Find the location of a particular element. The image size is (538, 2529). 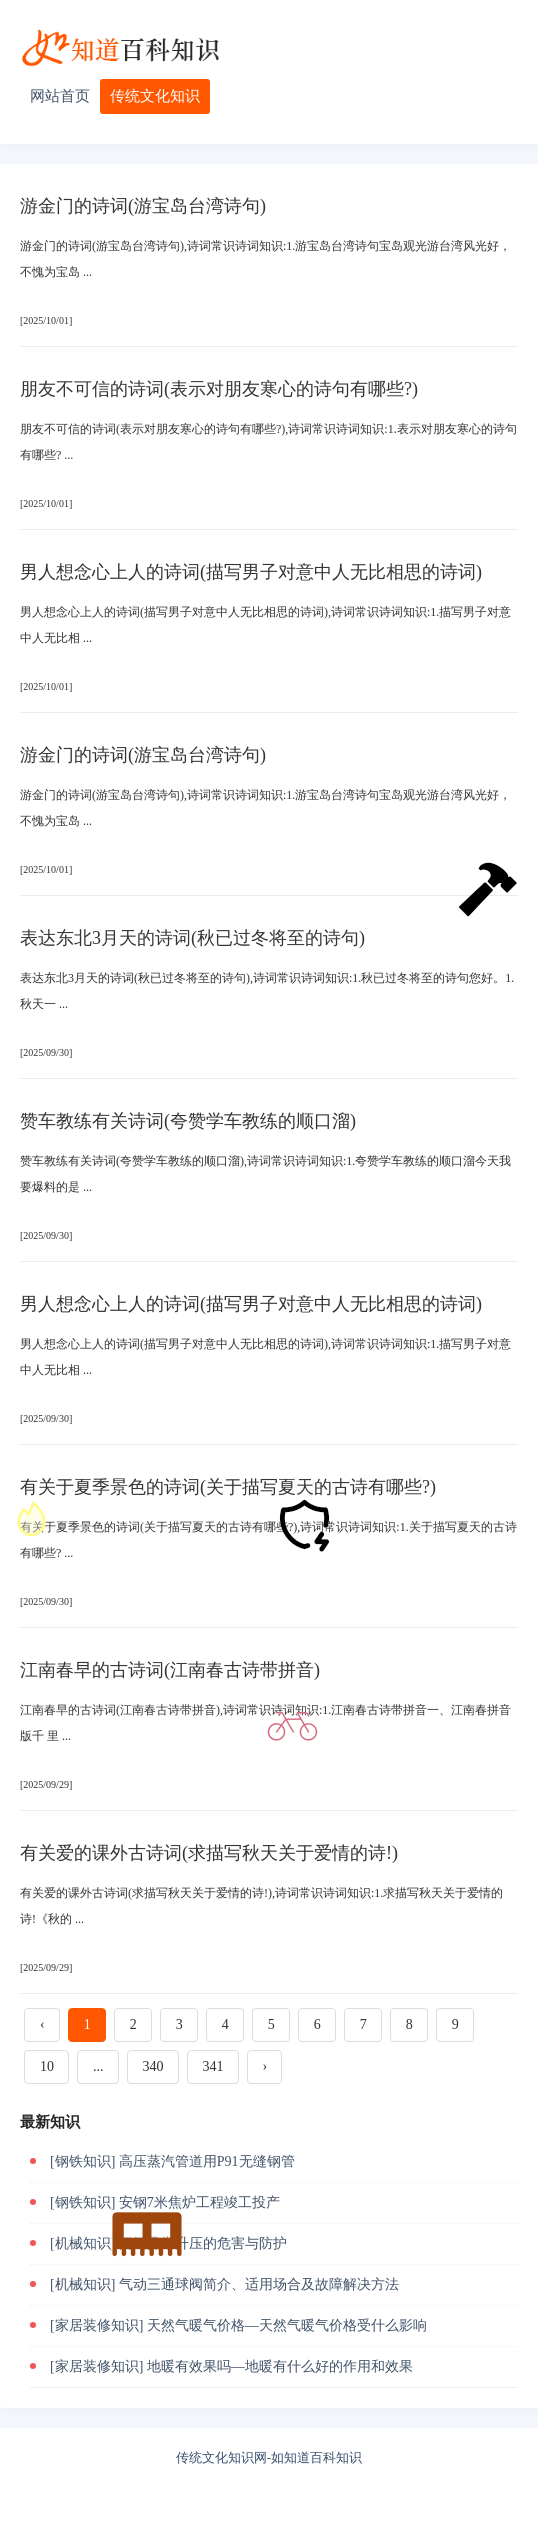

select bicycle as transportation mode is located at coordinates (292, 1725).